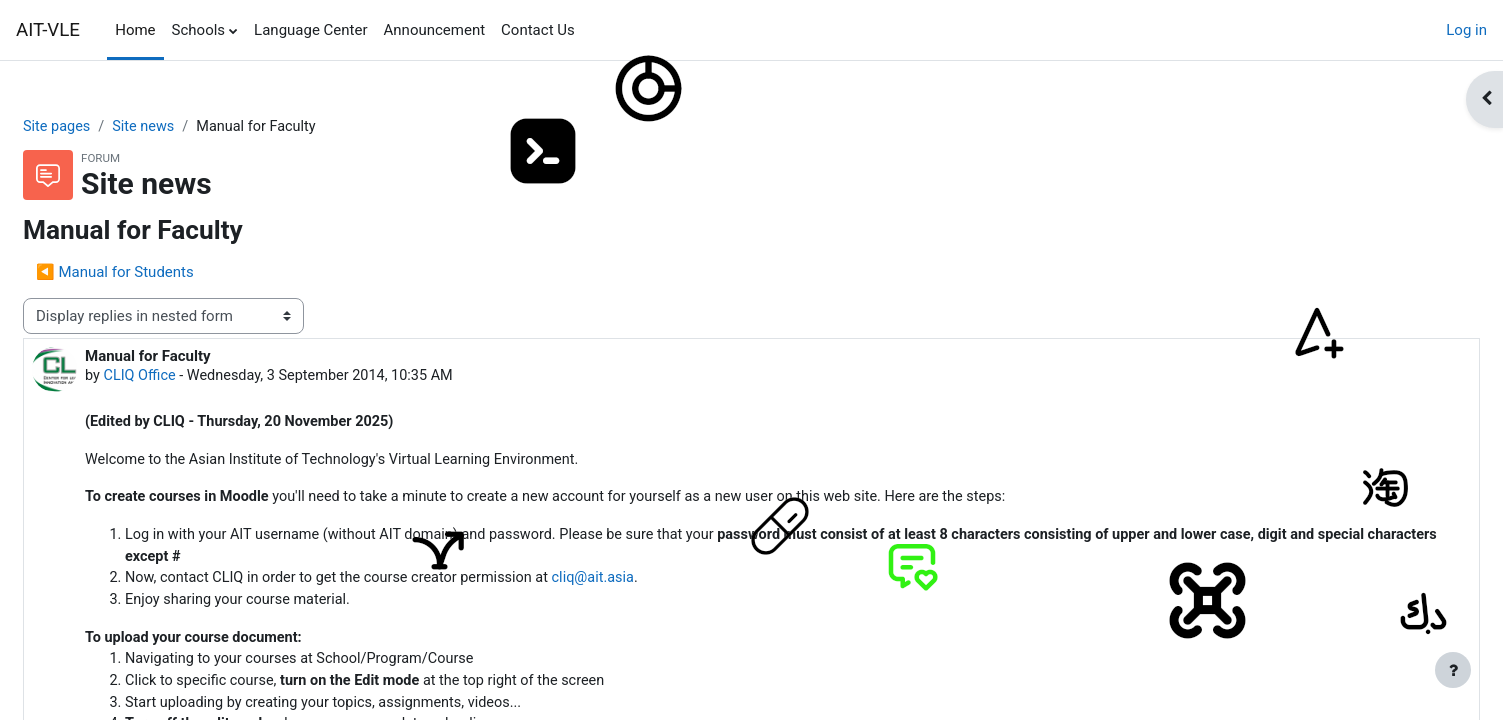  I want to click on indicates currency in Iraqi or Kuwaiti dinar, so click(1423, 613).